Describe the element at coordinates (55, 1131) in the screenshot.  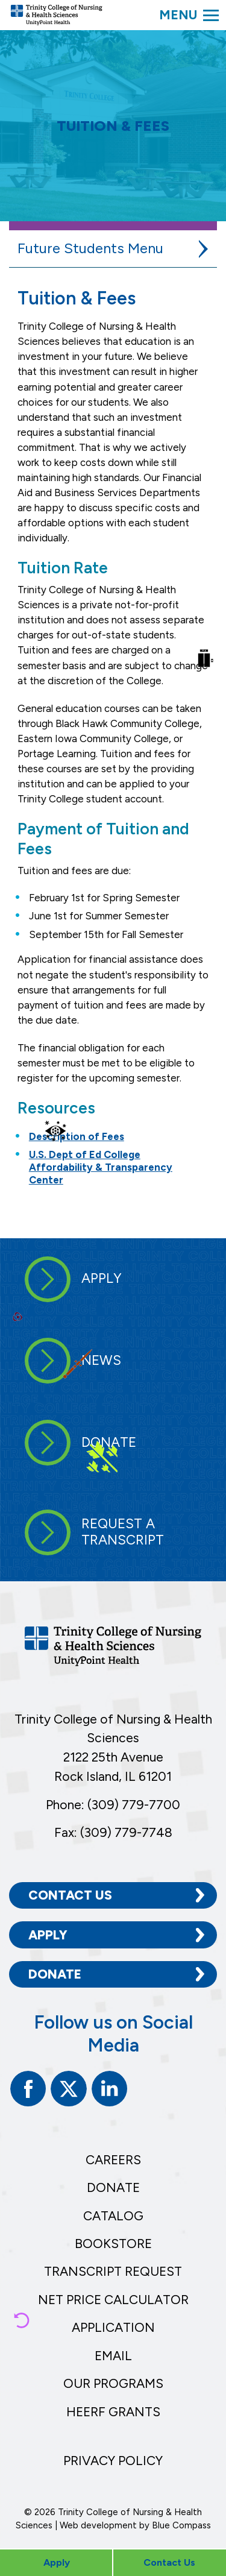
I see `view frost or ice-related content` at that location.